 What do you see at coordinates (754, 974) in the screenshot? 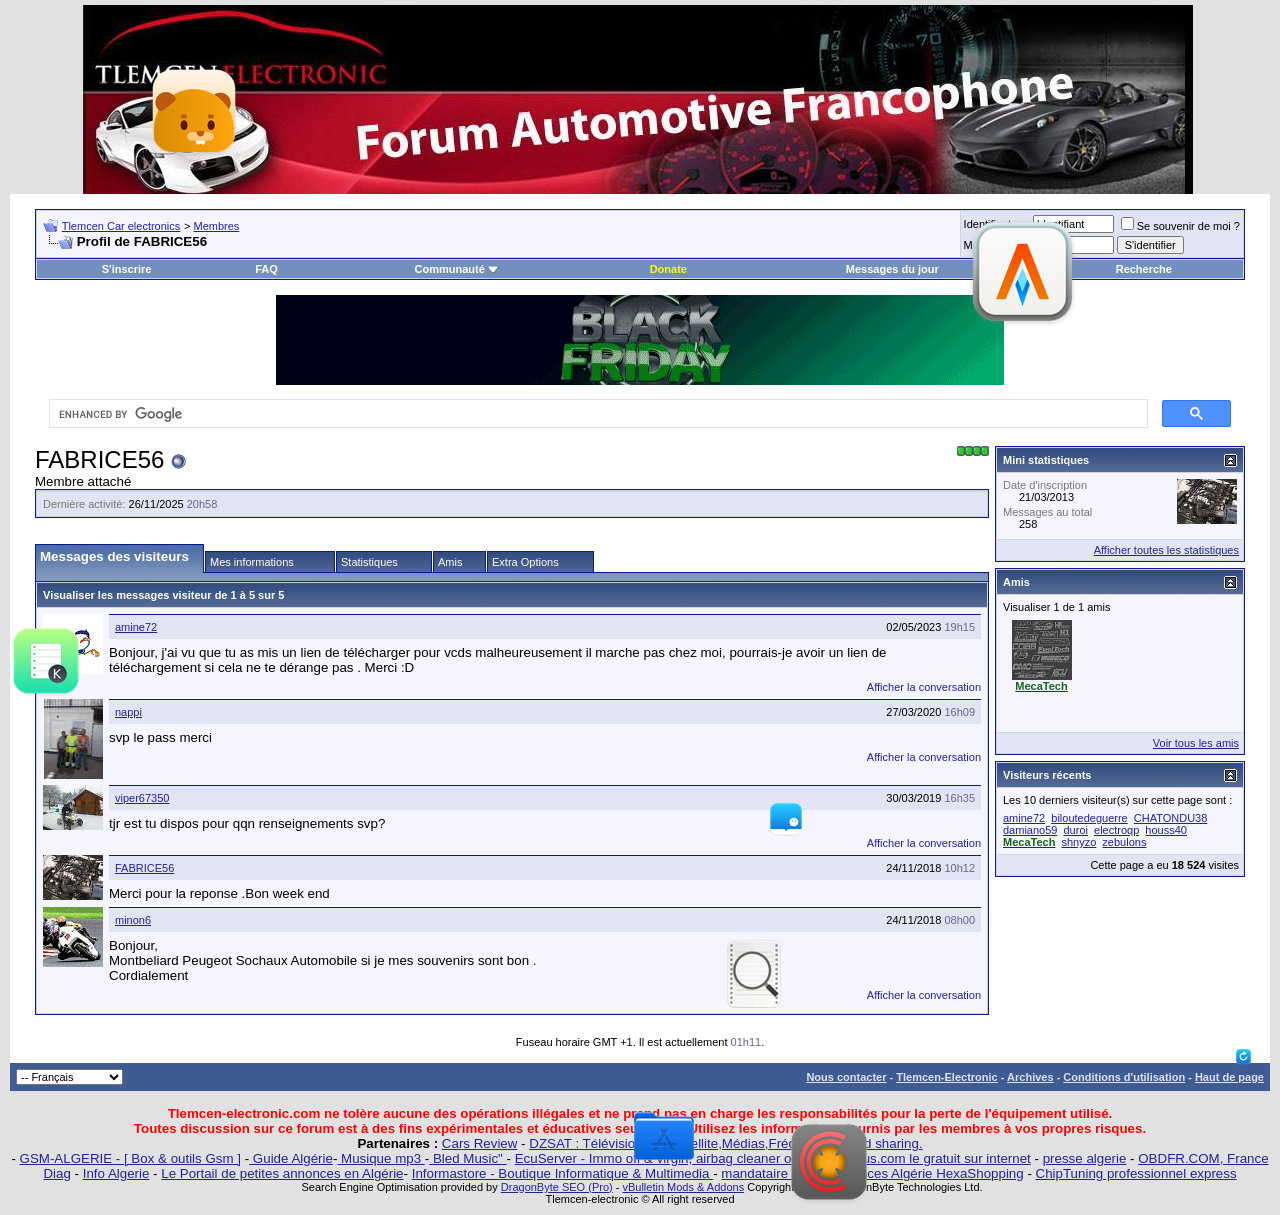
I see `open gnome logs application` at bounding box center [754, 974].